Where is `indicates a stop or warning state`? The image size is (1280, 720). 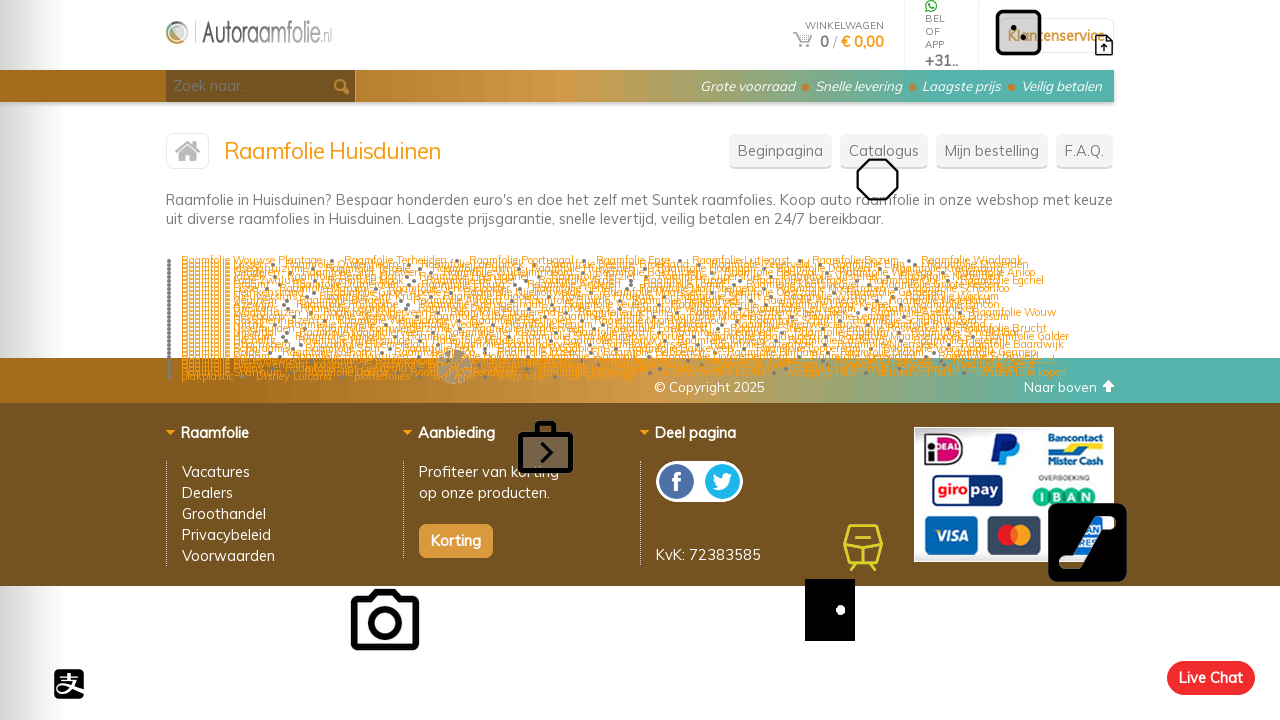
indicates a stop or warning state is located at coordinates (877, 179).